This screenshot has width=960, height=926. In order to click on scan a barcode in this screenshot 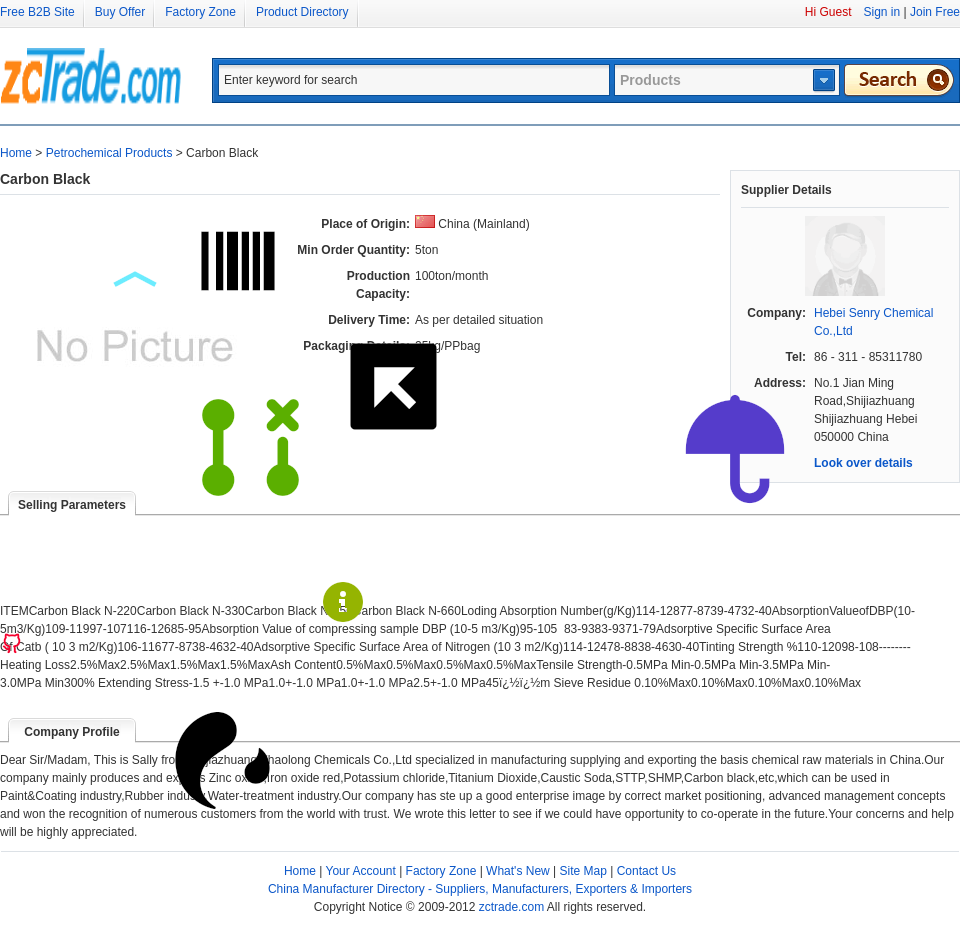, I will do `click(238, 261)`.